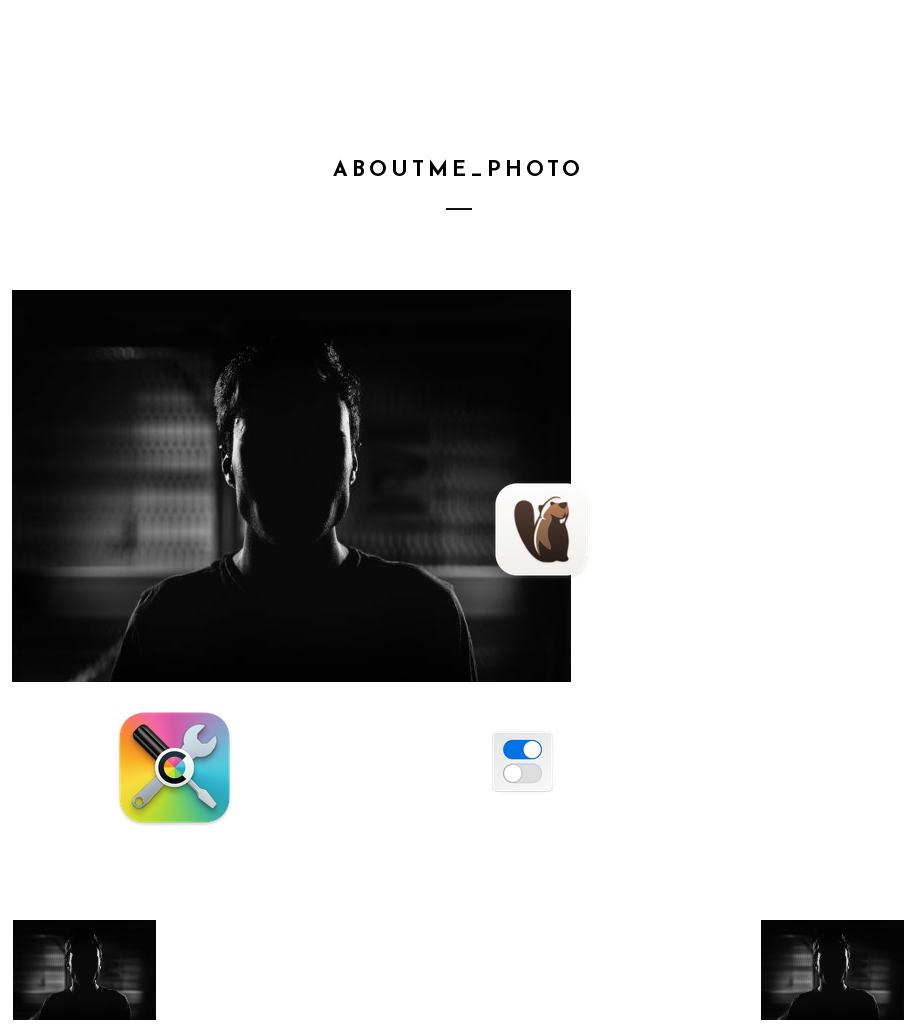 Image resolution: width=917 pixels, height=1030 pixels. What do you see at coordinates (541, 529) in the screenshot?
I see `open DBeaver database management application` at bounding box center [541, 529].